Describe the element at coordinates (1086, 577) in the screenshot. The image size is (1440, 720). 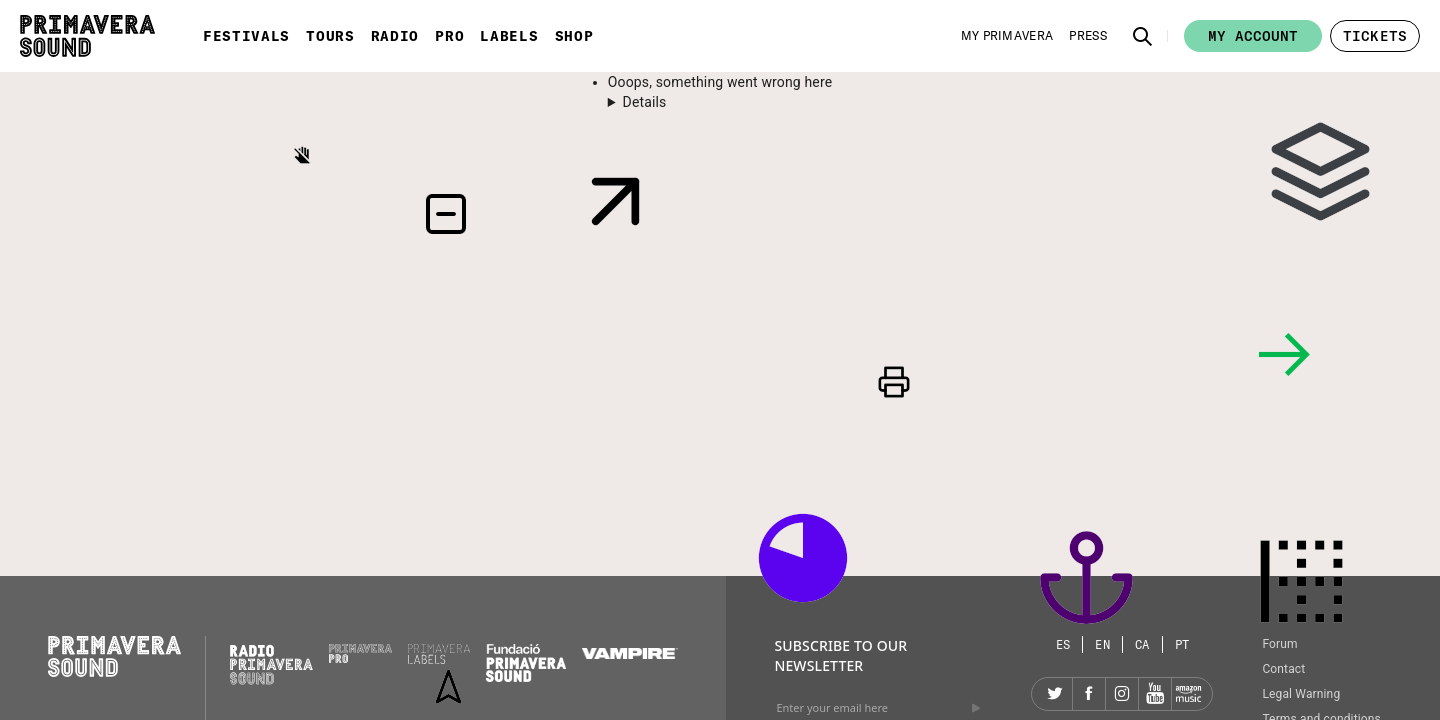
I see `anchor a component or element in place` at that location.